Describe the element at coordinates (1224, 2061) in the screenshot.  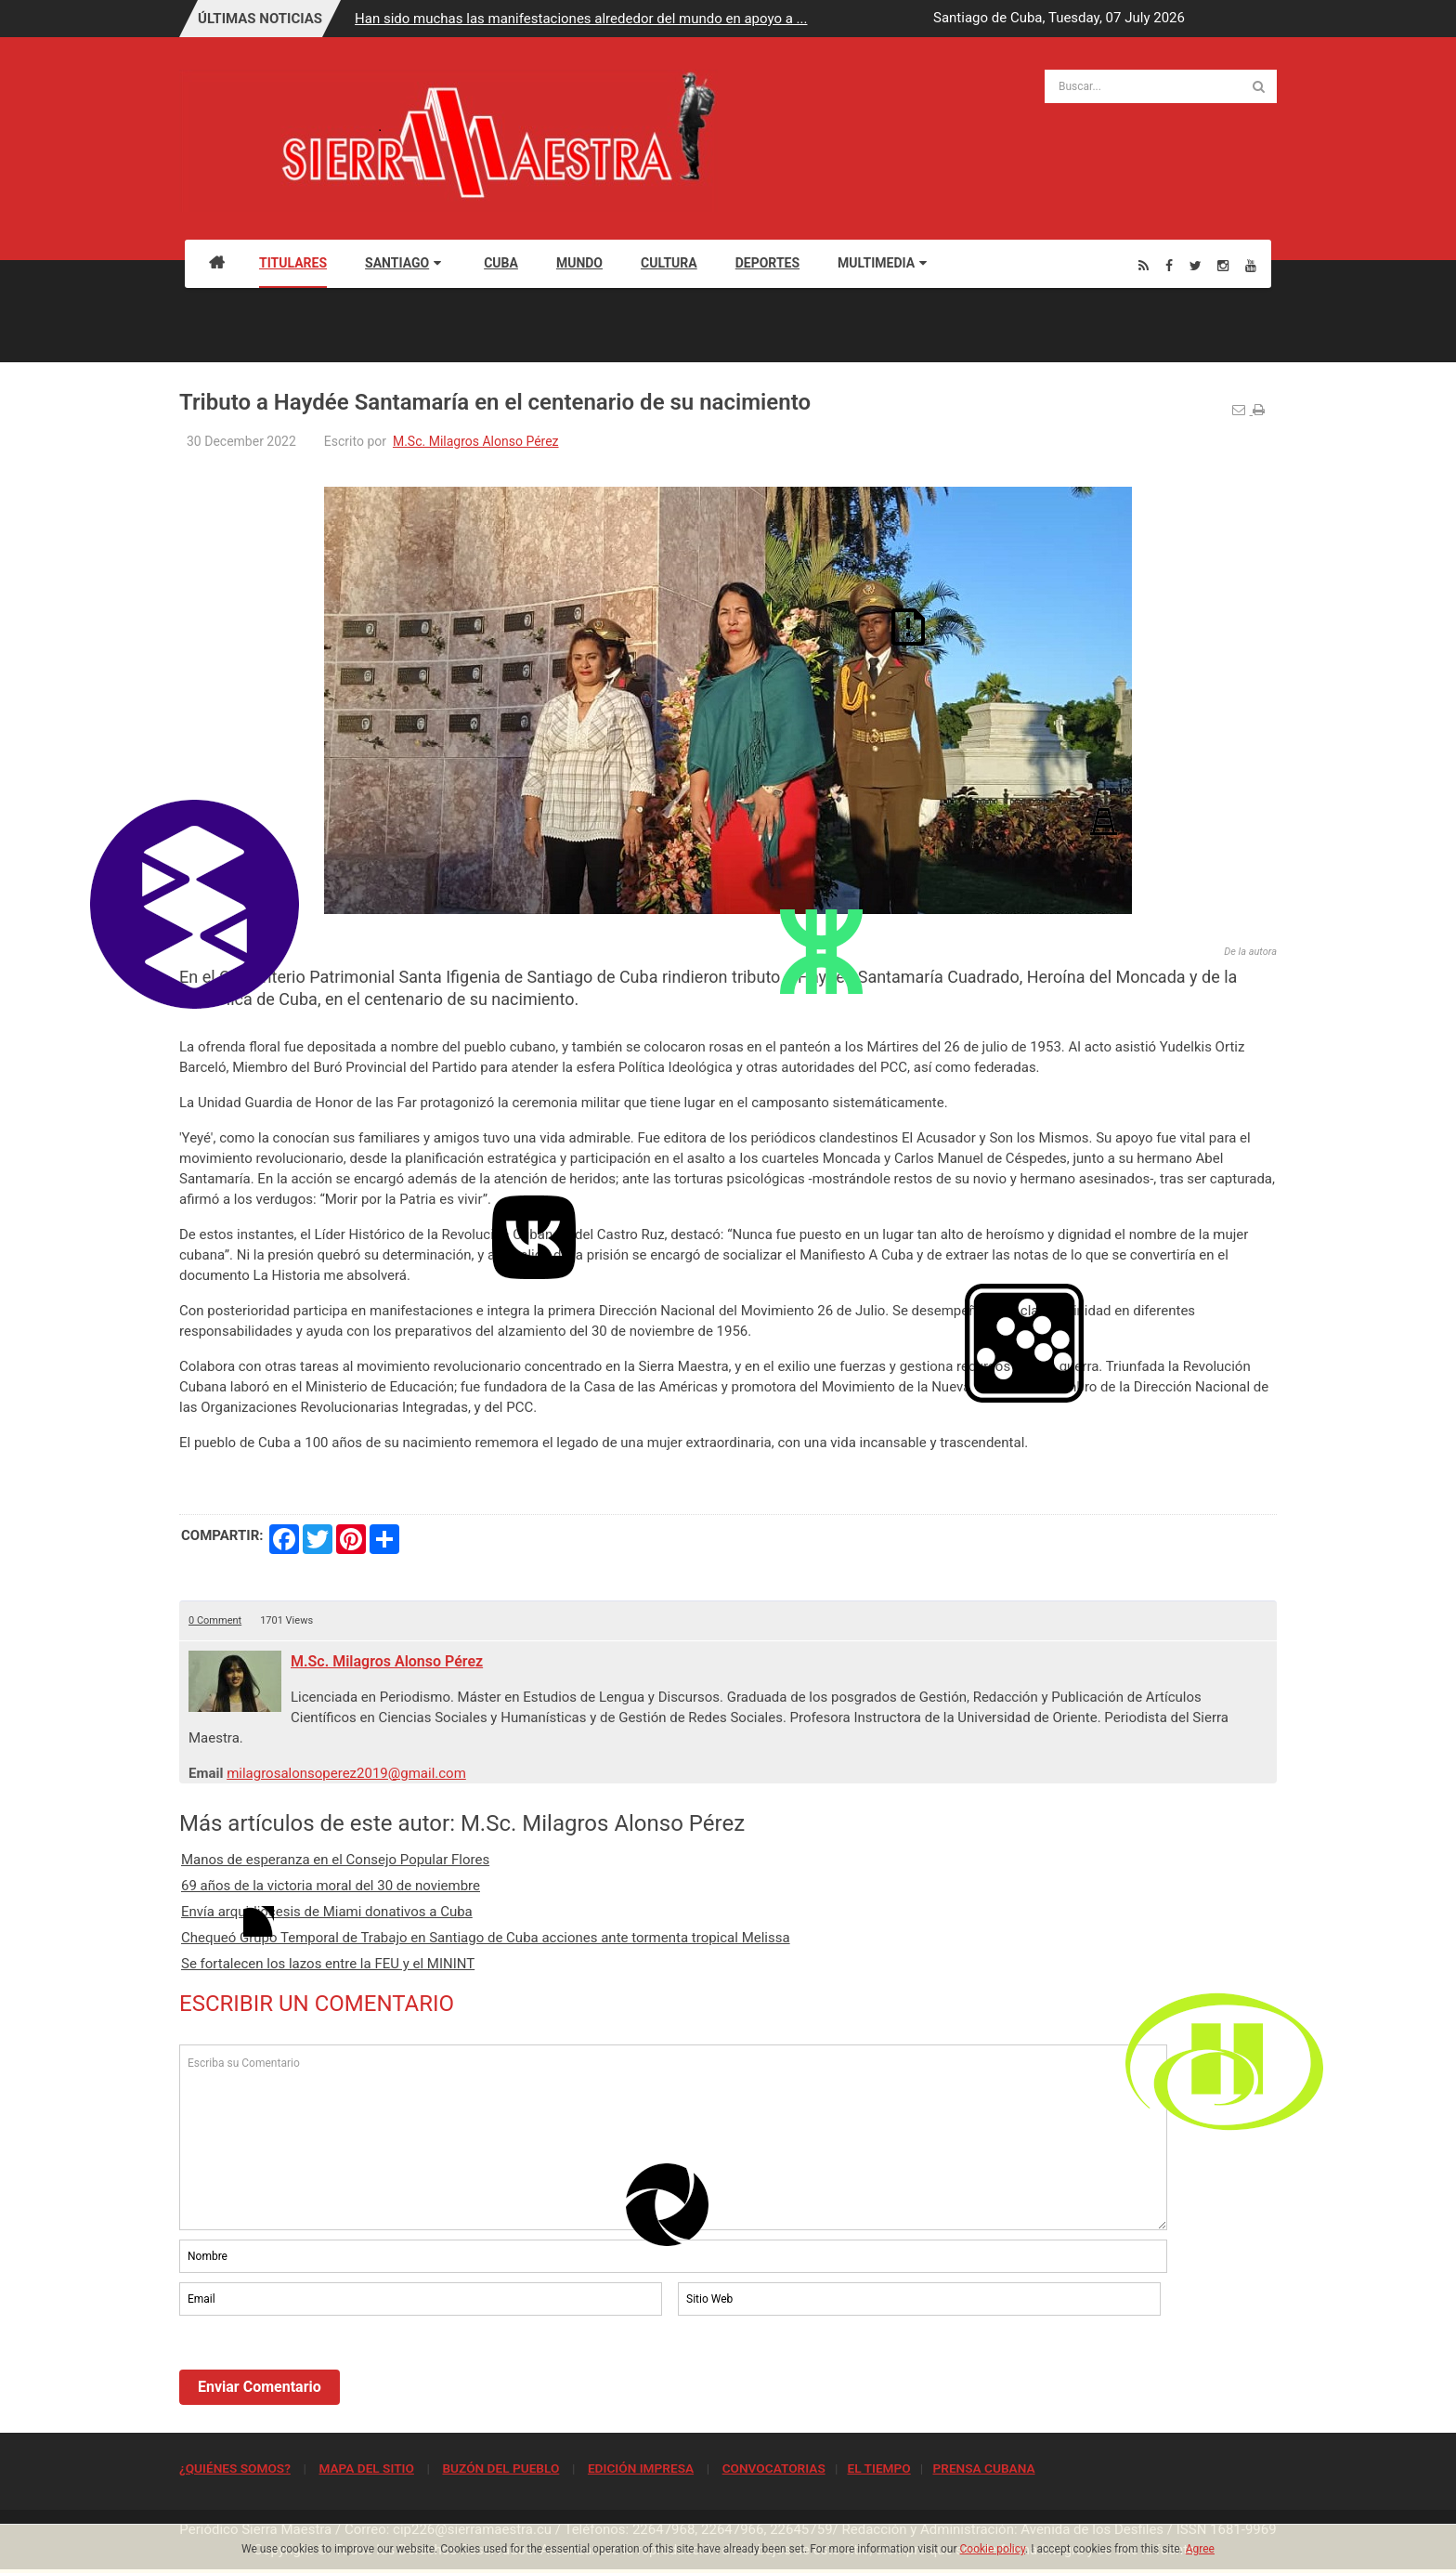
I see `hilton hotels and resorts logo` at that location.